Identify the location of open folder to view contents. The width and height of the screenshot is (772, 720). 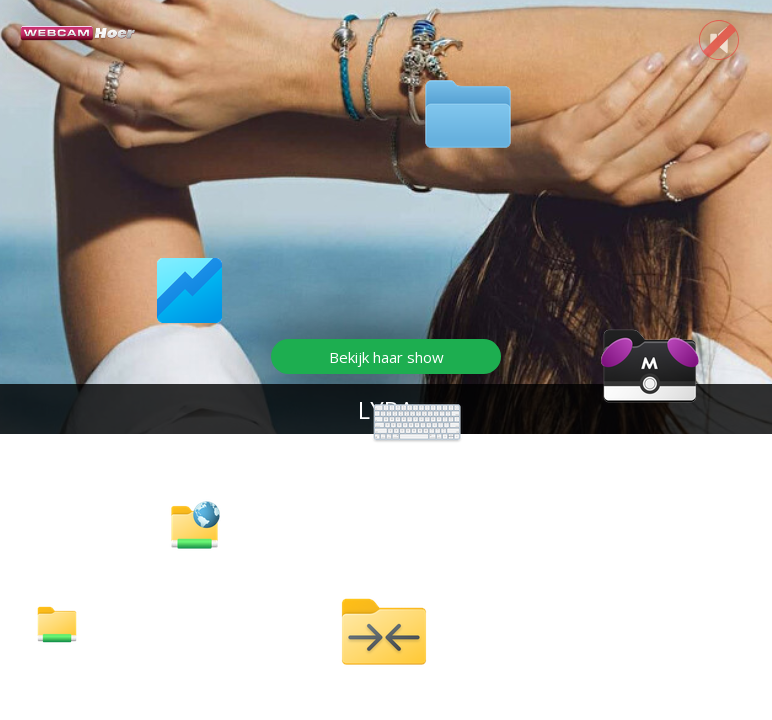
(468, 114).